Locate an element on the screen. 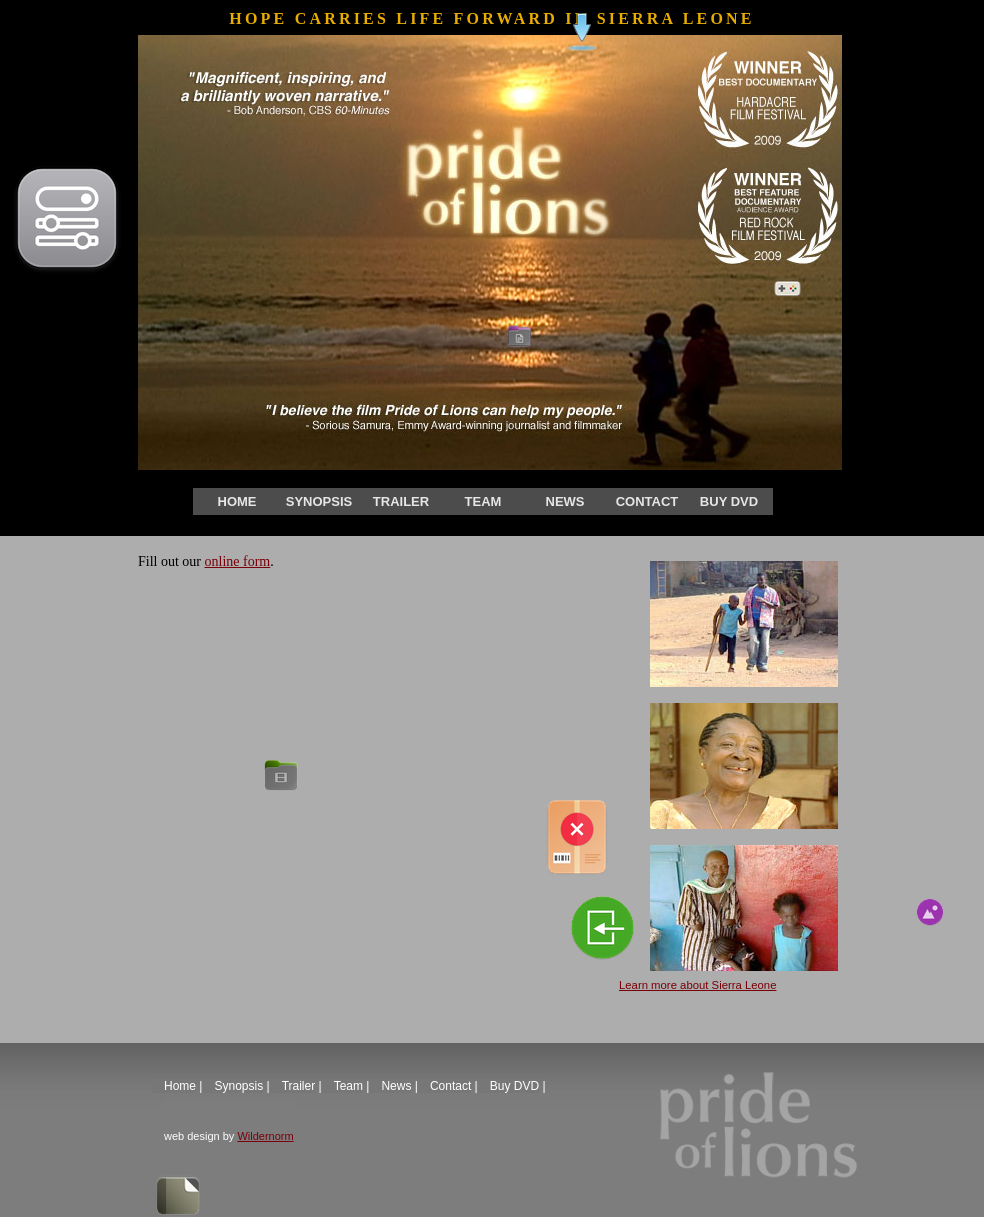  change desktop wallpaper settings is located at coordinates (178, 1195).